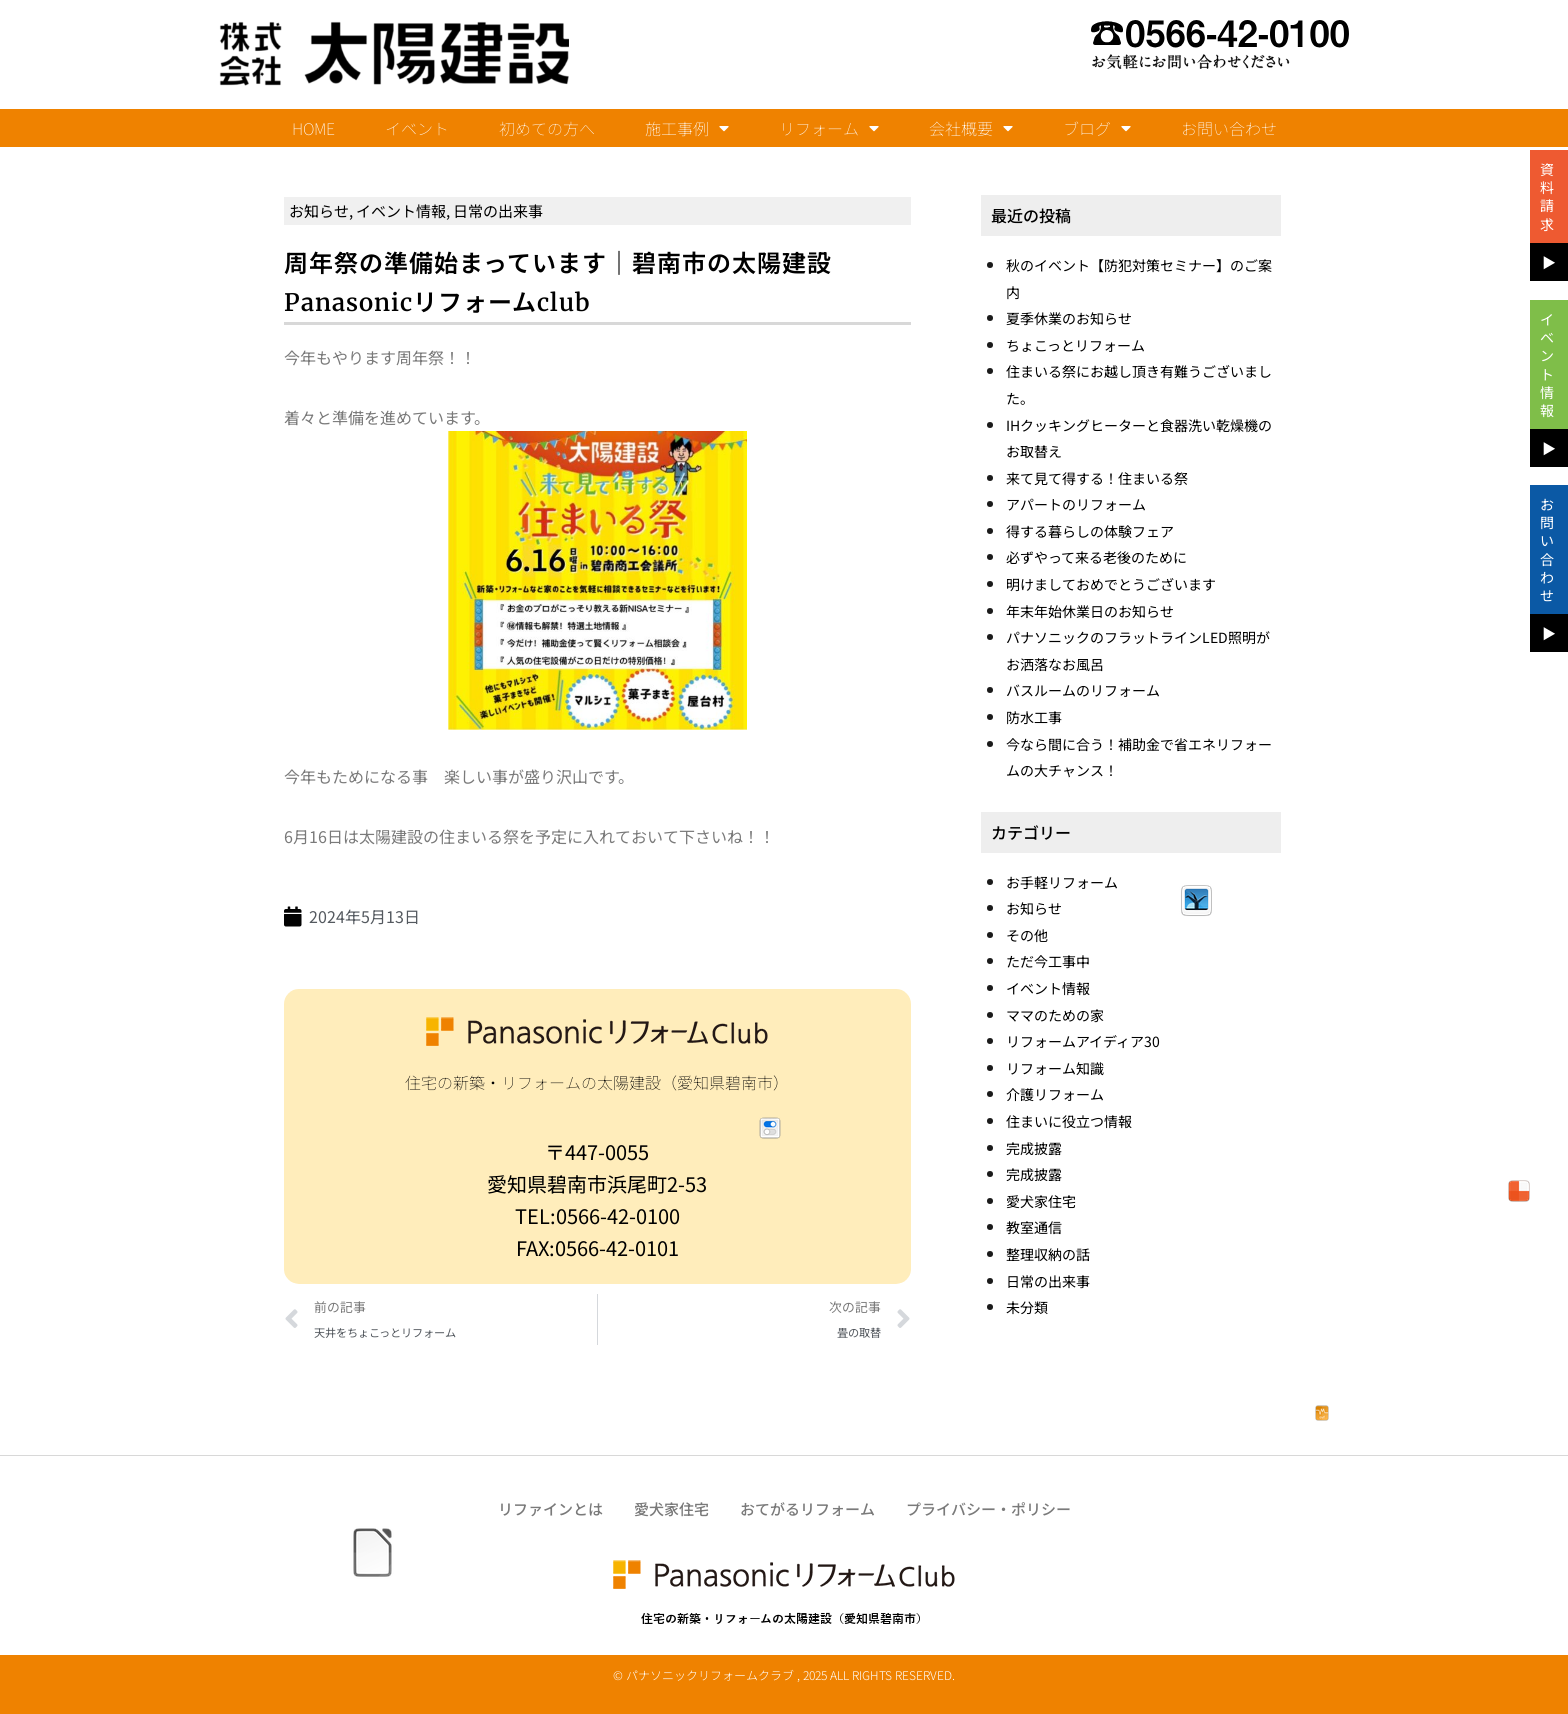 This screenshot has height=1714, width=1568. Describe the element at coordinates (1519, 1191) in the screenshot. I see `switch to the top-right workspace` at that location.